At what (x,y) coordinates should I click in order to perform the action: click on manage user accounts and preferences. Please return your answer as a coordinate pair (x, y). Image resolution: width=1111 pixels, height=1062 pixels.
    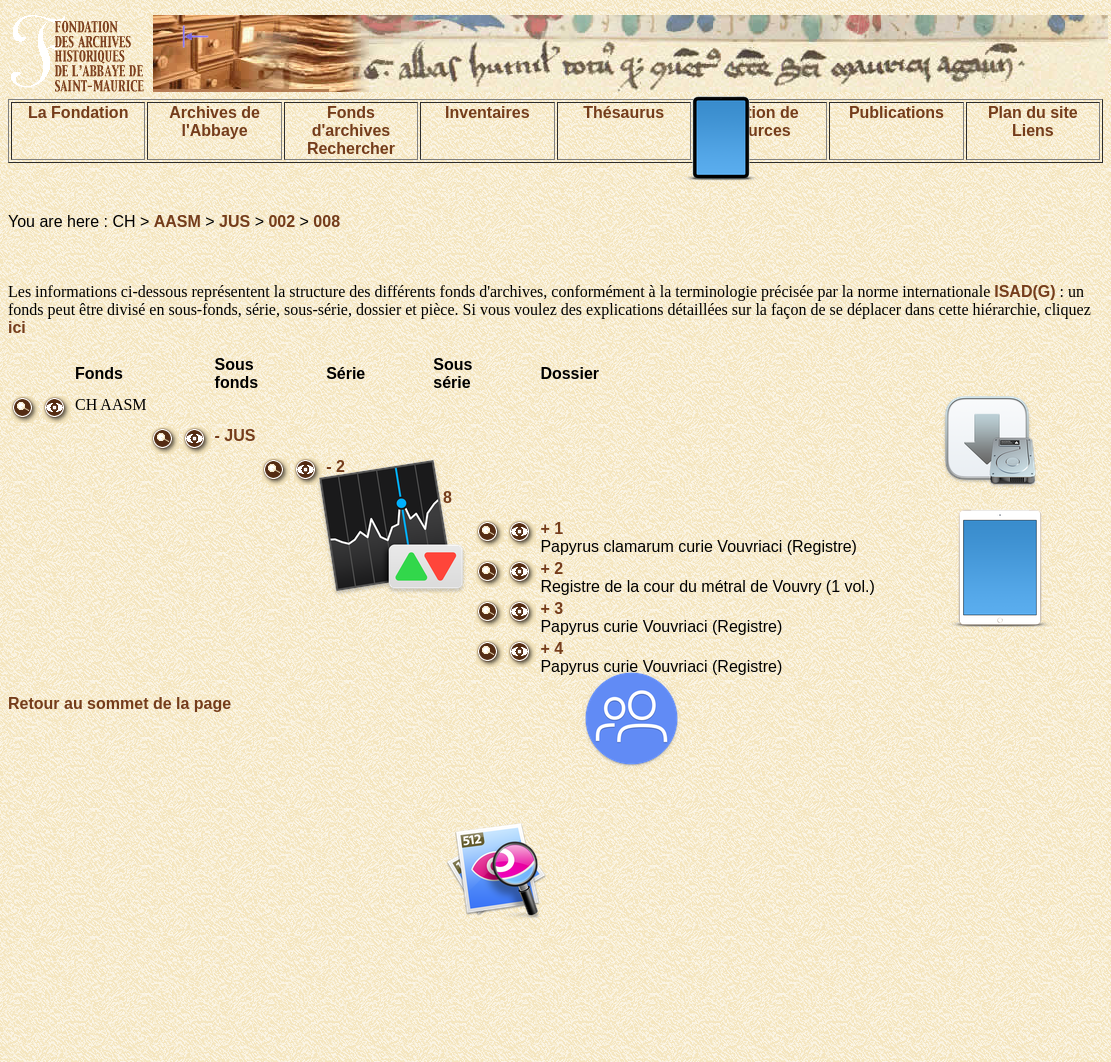
    Looking at the image, I should click on (631, 718).